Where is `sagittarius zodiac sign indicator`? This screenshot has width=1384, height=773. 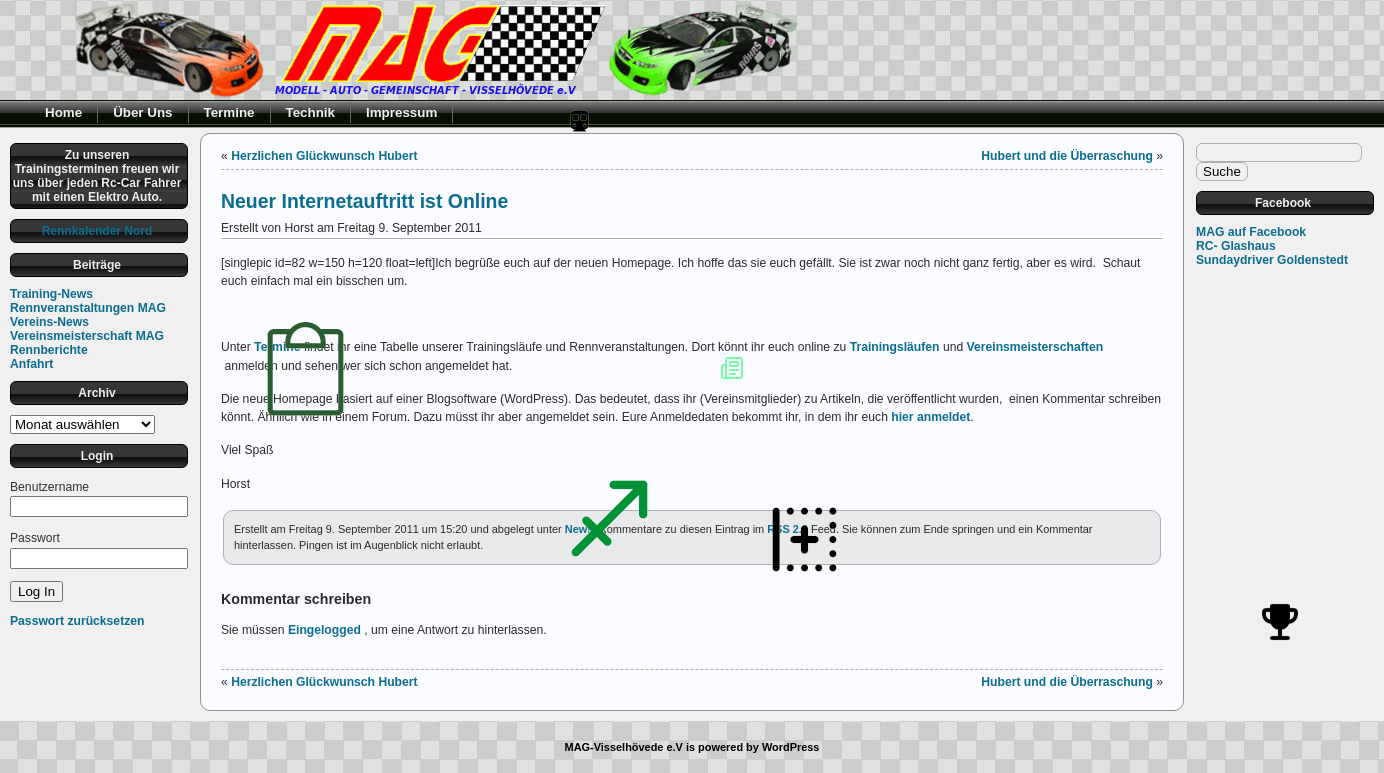 sagittarius zodiac sign indicator is located at coordinates (609, 518).